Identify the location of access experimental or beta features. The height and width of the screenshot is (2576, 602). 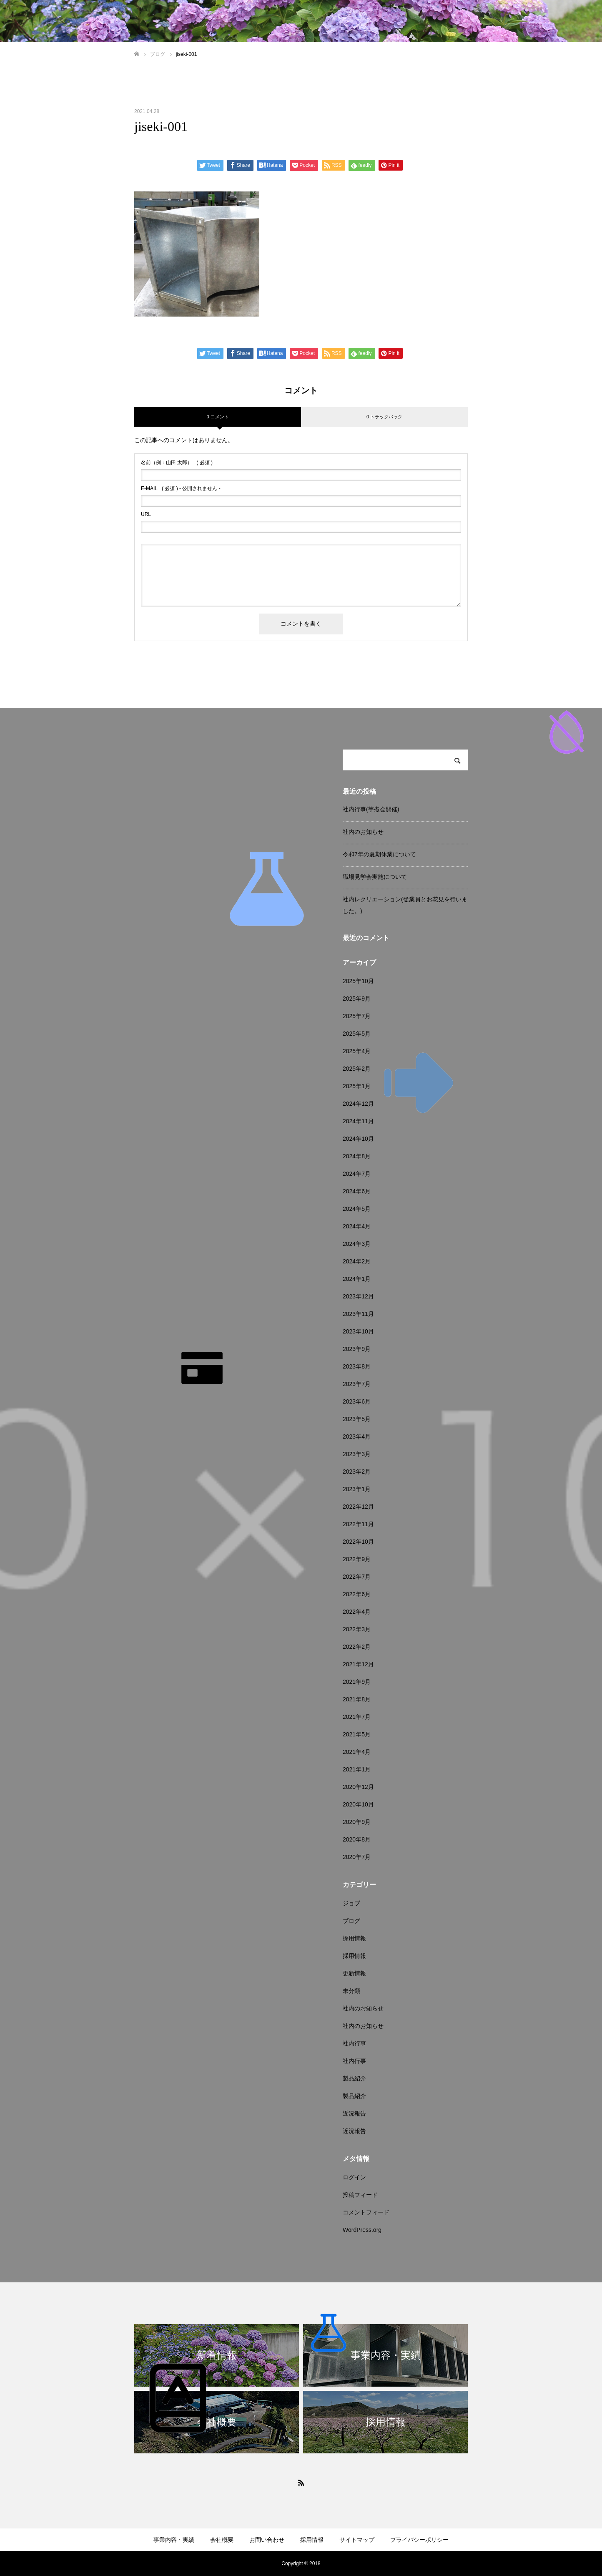
(329, 2333).